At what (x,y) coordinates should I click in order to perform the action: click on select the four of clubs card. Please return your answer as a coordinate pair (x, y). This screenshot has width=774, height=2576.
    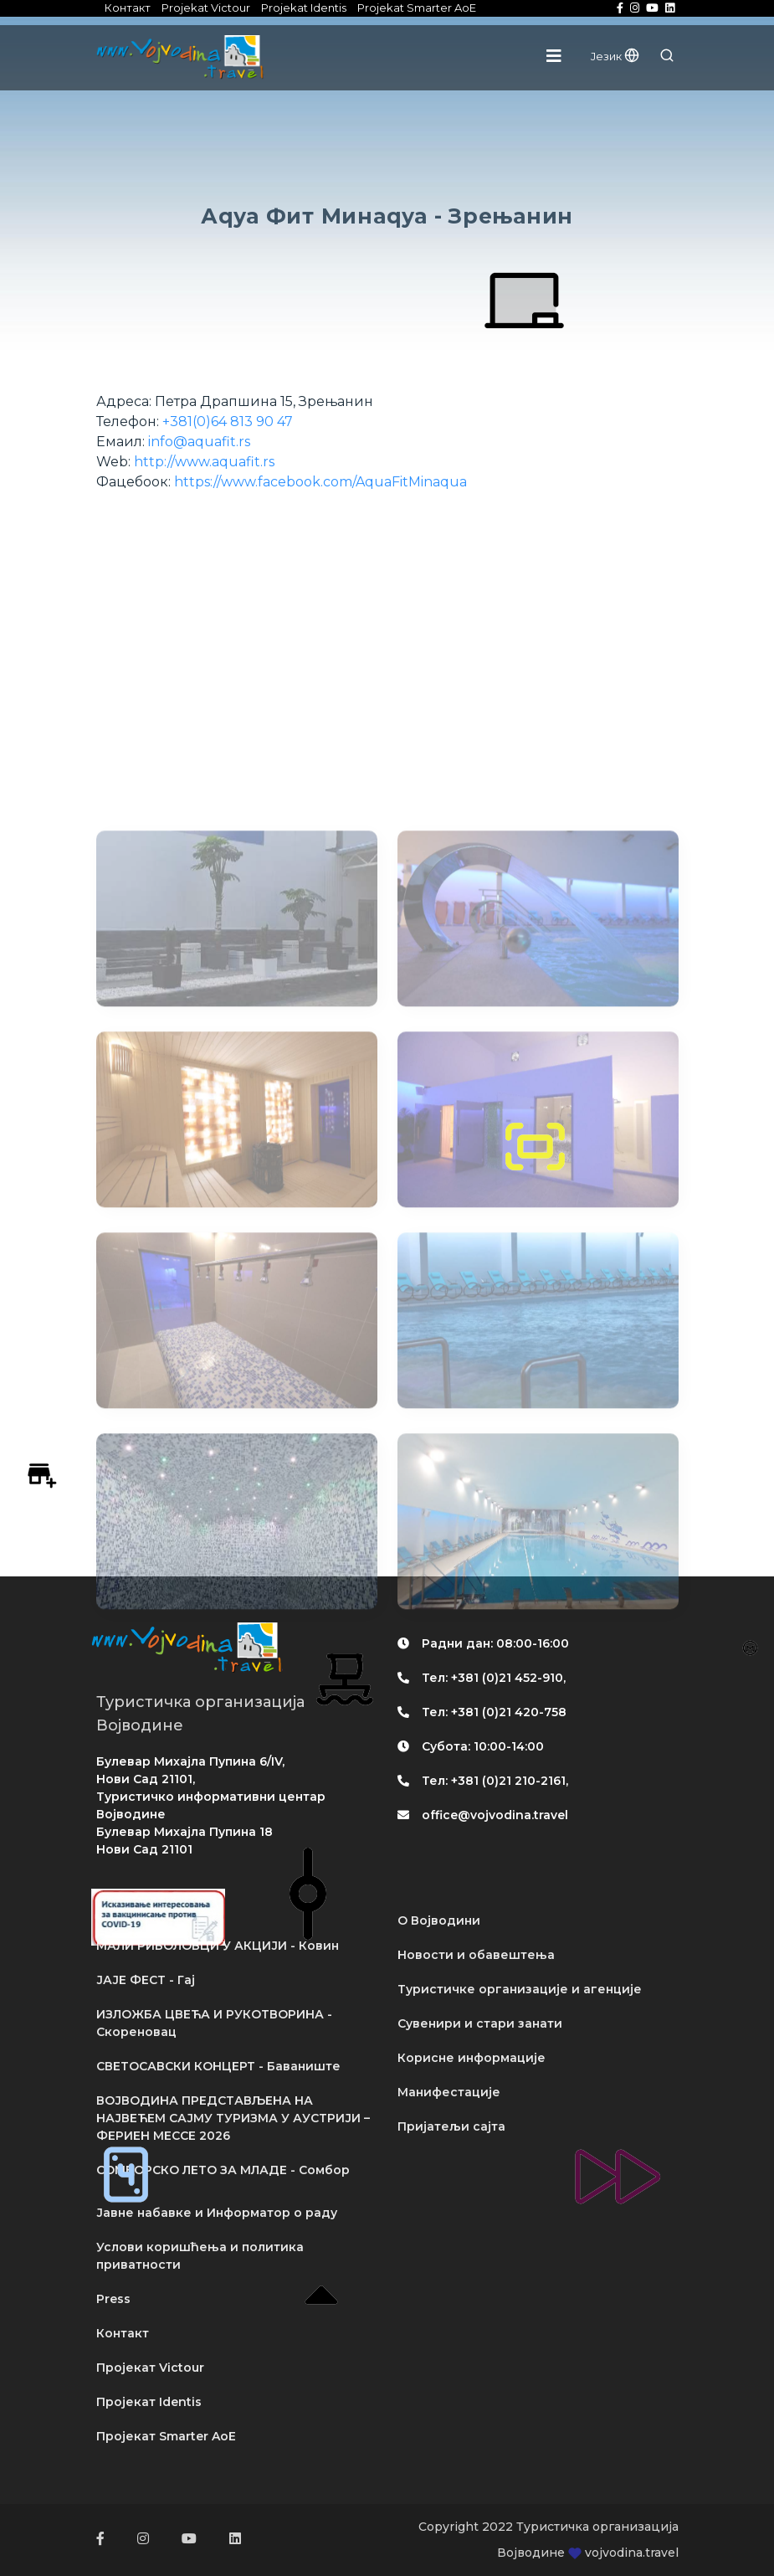
    Looking at the image, I should click on (126, 2174).